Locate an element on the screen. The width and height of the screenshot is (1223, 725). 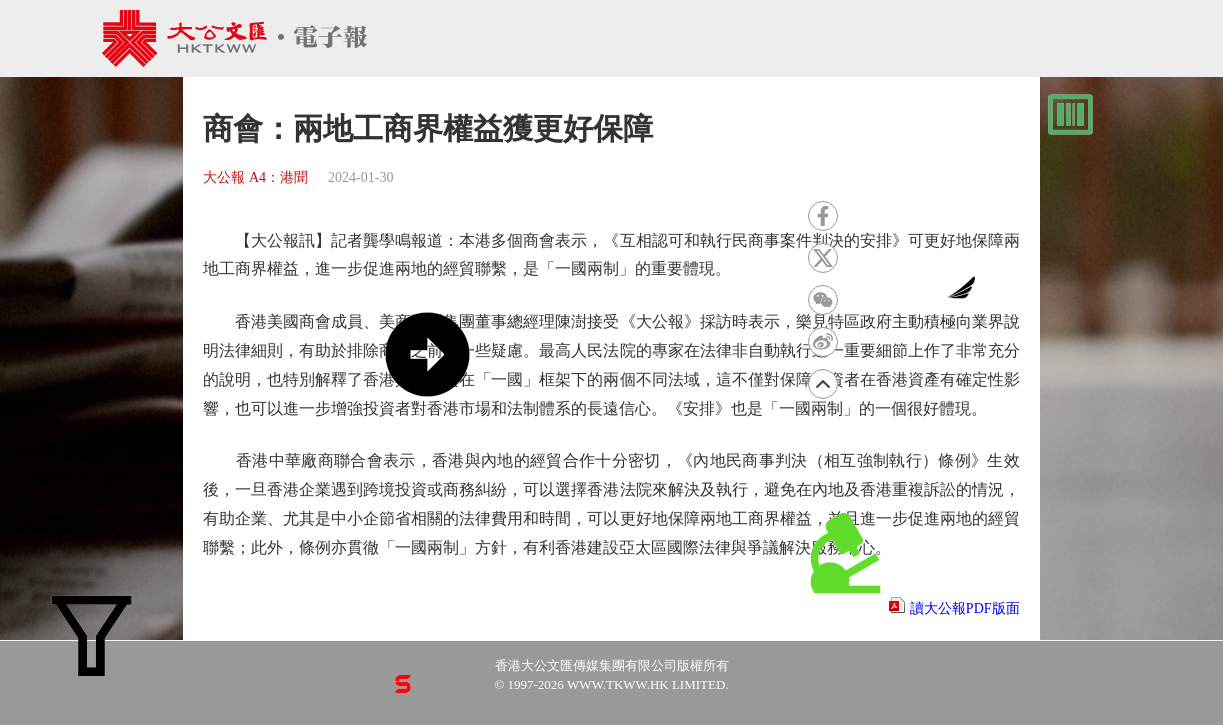
filter or sort content is located at coordinates (91, 631).